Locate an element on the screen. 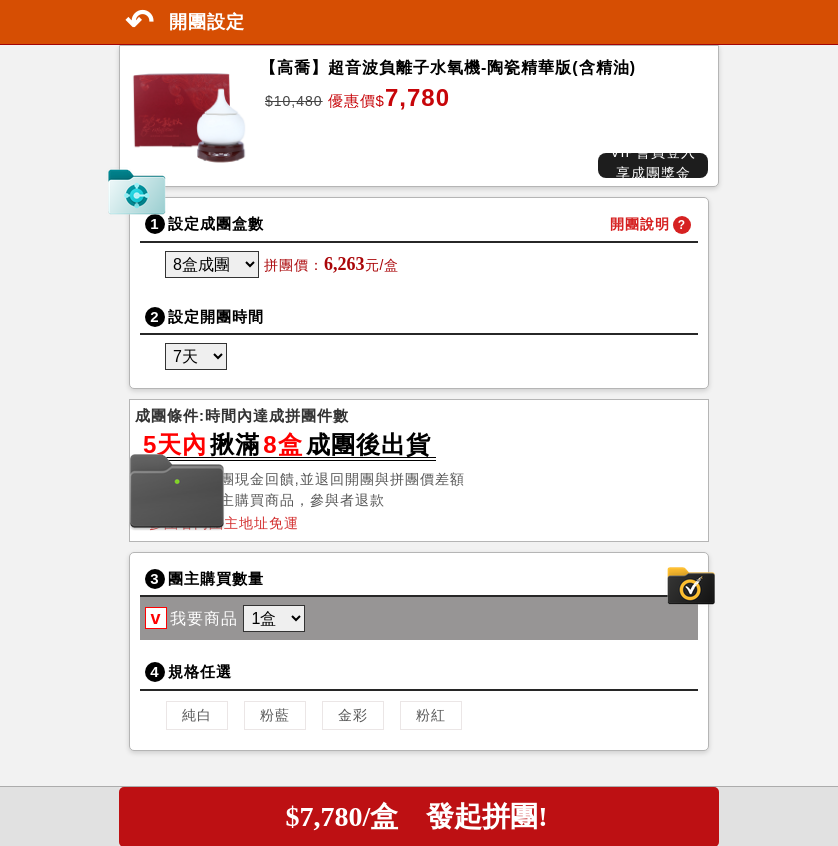 The image size is (838, 846). access network server files is located at coordinates (176, 493).